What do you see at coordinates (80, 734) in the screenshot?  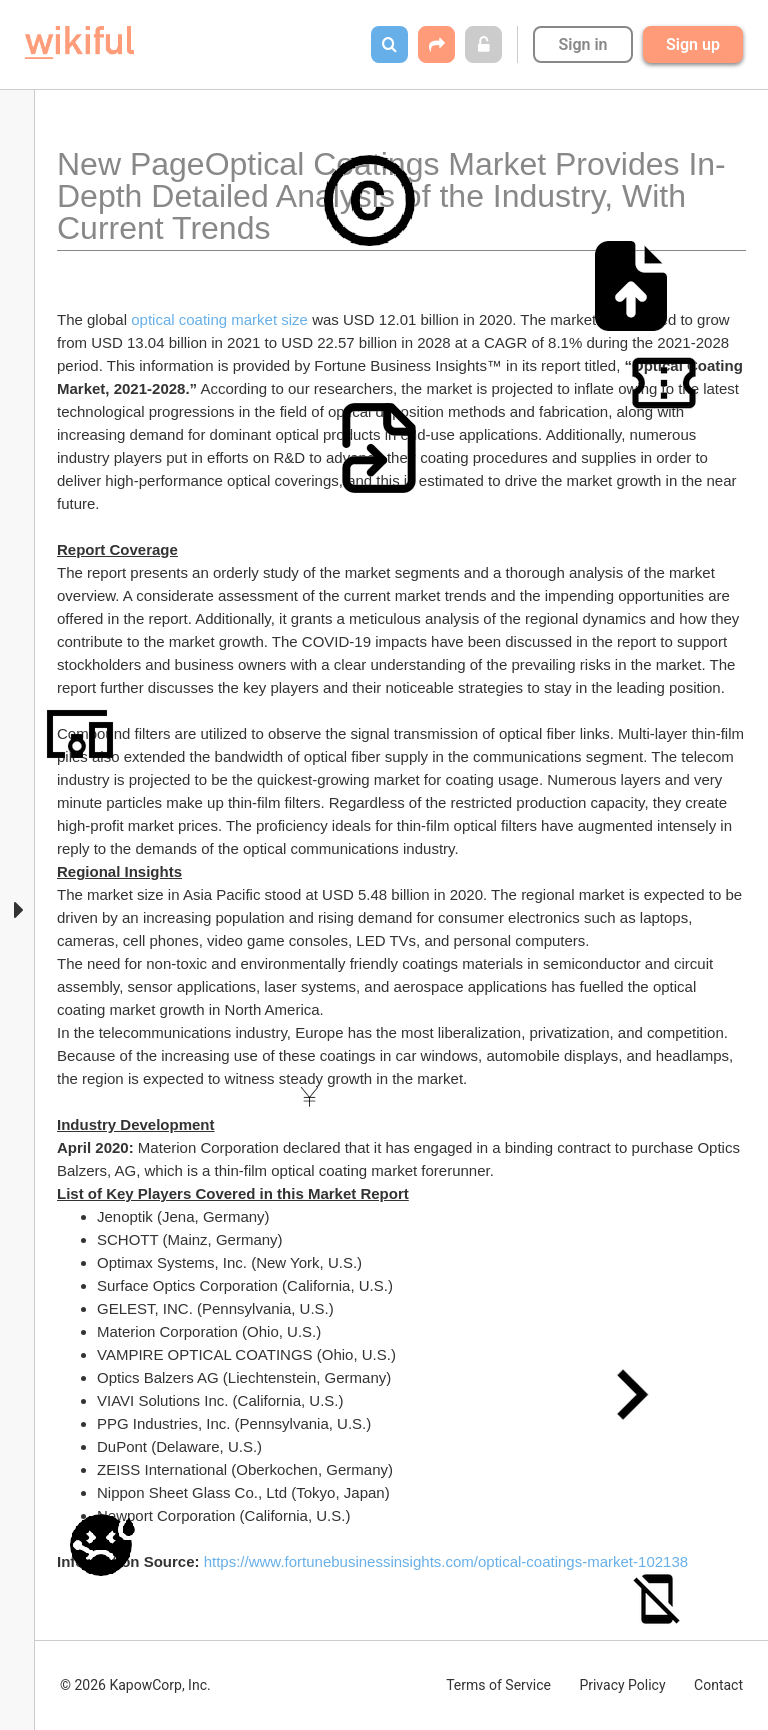 I see `view connected devices` at bounding box center [80, 734].